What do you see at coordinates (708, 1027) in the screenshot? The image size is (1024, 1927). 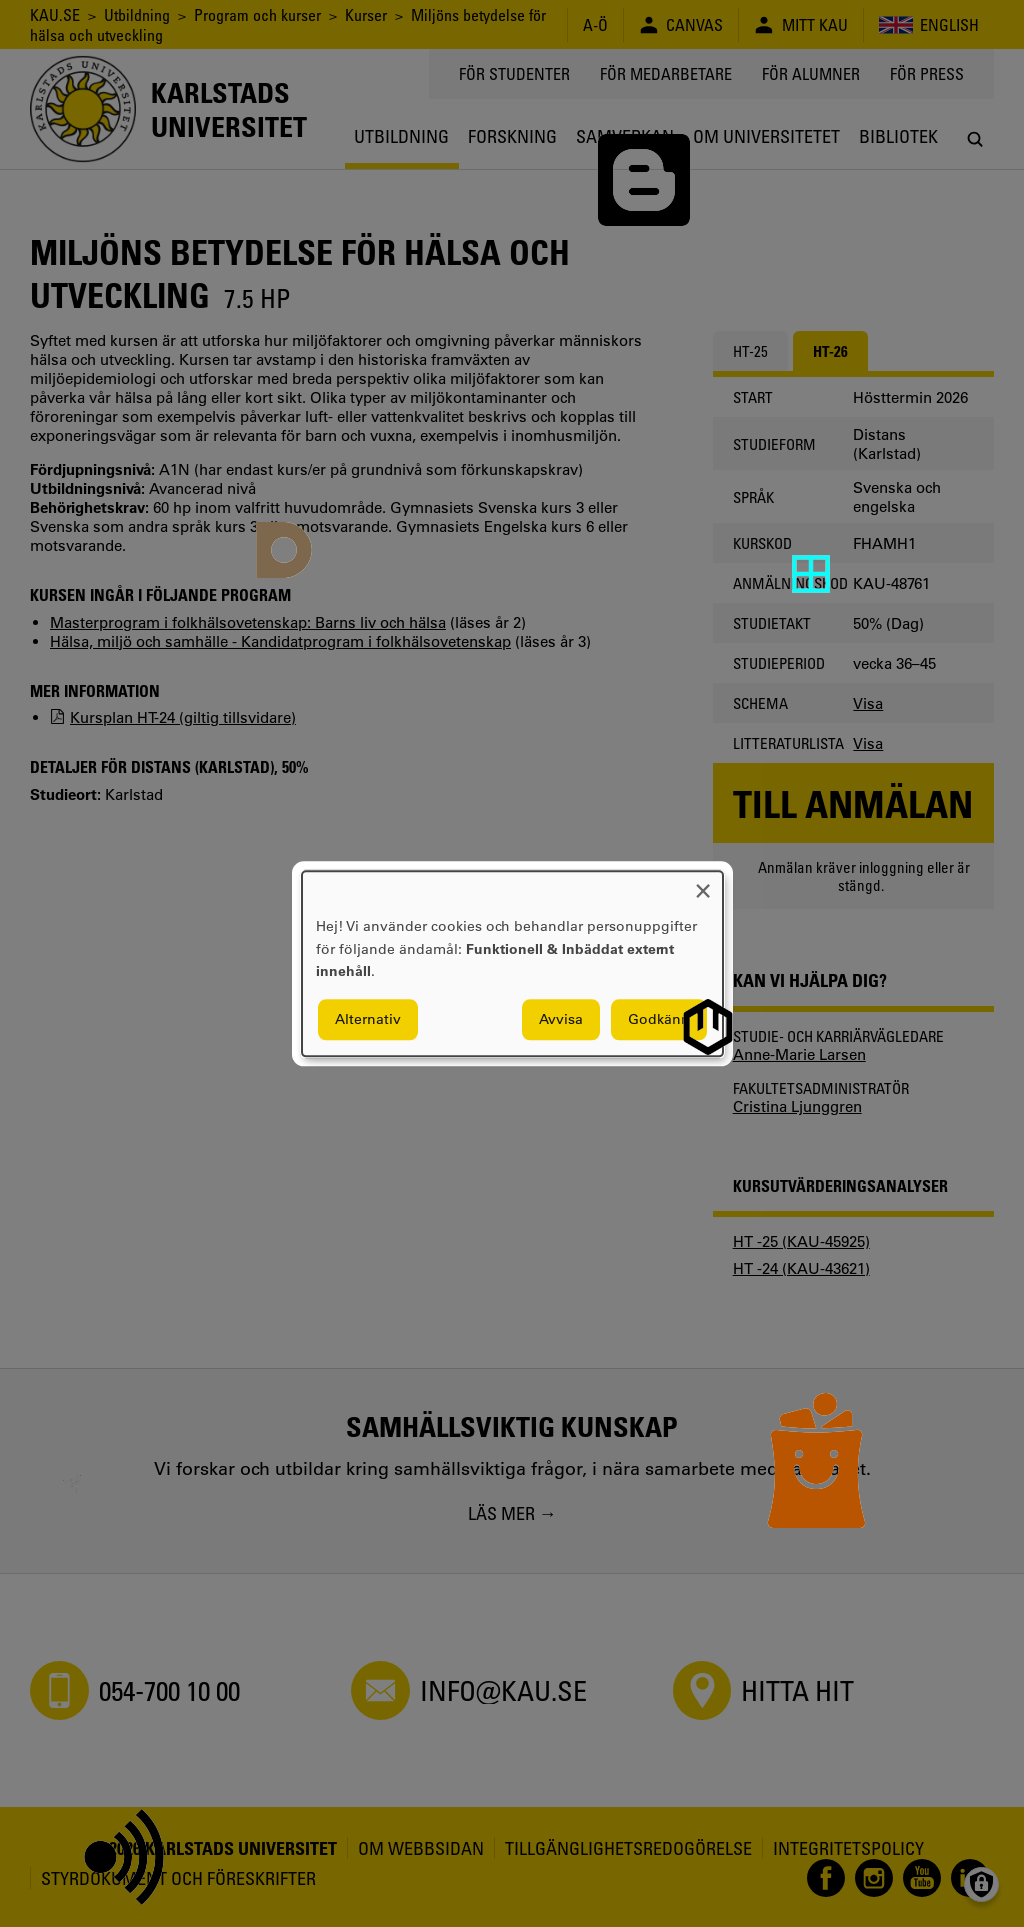 I see `wasmcloud platform logo` at bounding box center [708, 1027].